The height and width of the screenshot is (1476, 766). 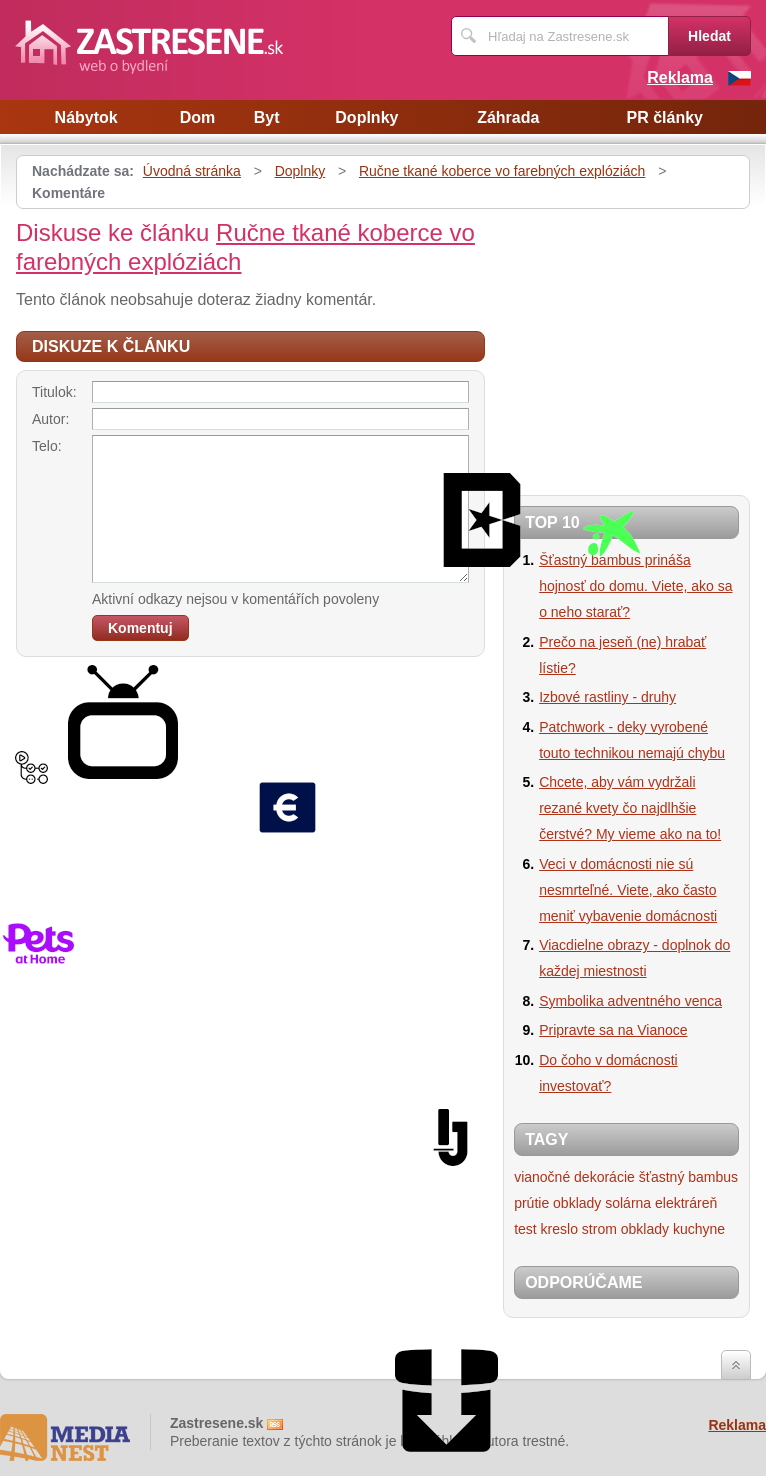 What do you see at coordinates (450, 1137) in the screenshot?
I see `open ImageJ image processing application` at bounding box center [450, 1137].